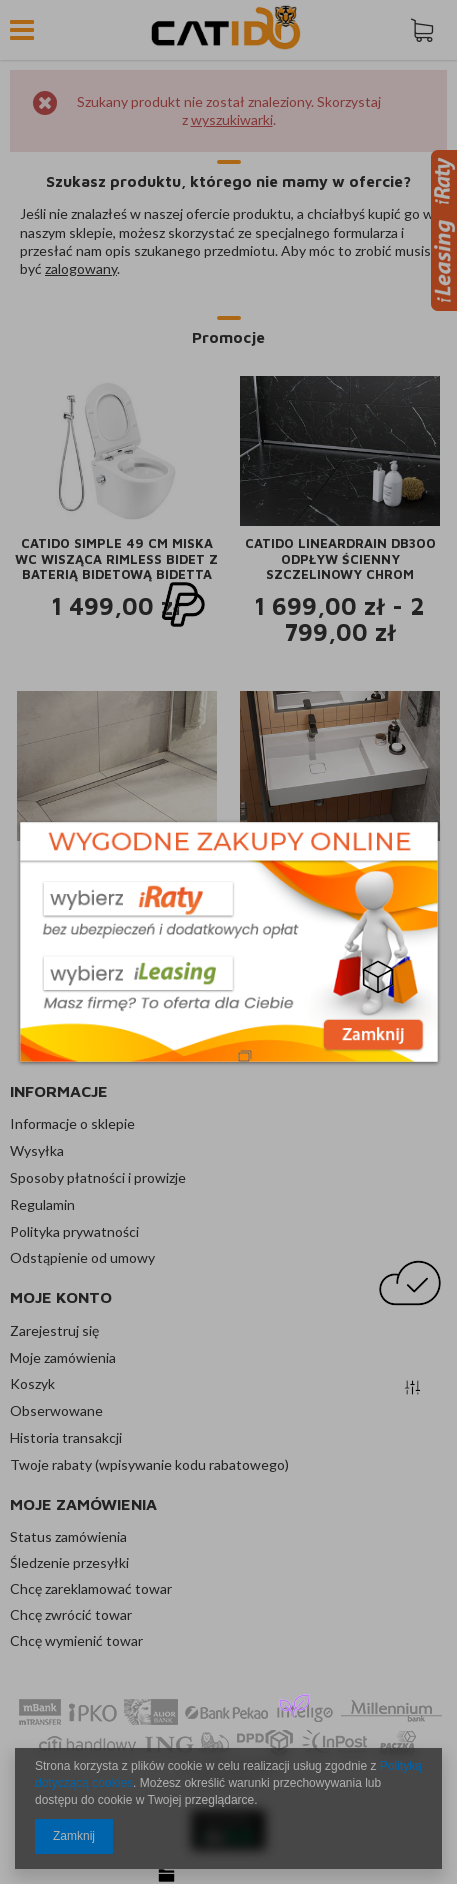 The width and height of the screenshot is (457, 1884). I want to click on adjust settings or preferences, so click(412, 1387).